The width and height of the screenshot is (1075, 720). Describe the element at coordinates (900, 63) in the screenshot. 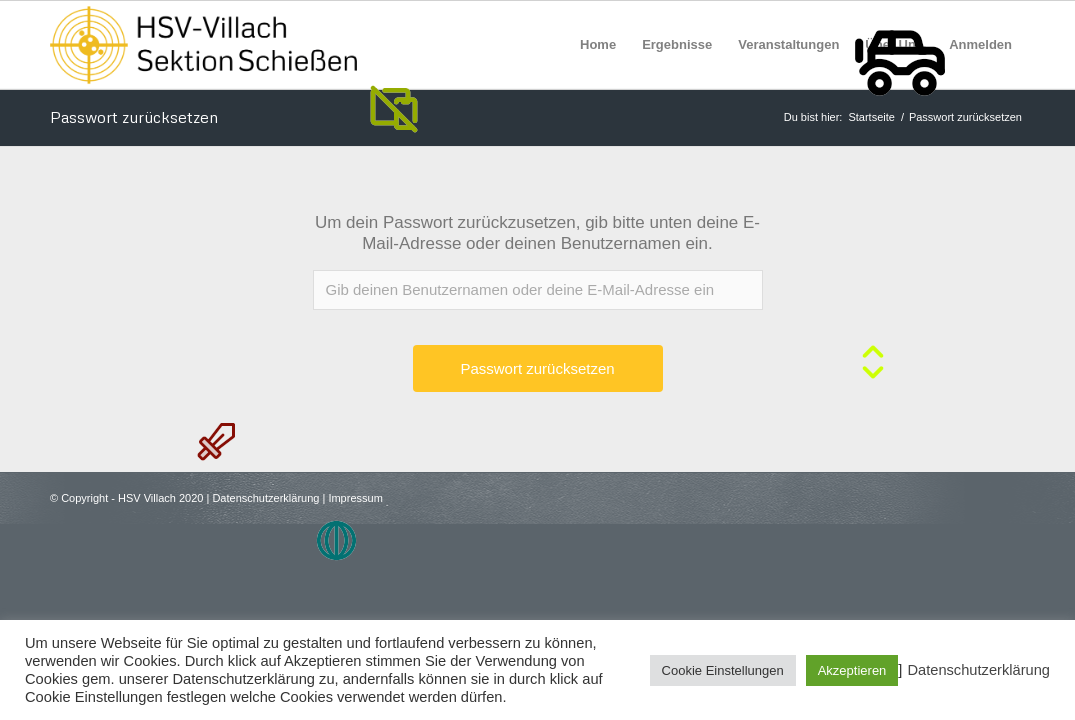

I see `select SUV as vehicle type` at that location.